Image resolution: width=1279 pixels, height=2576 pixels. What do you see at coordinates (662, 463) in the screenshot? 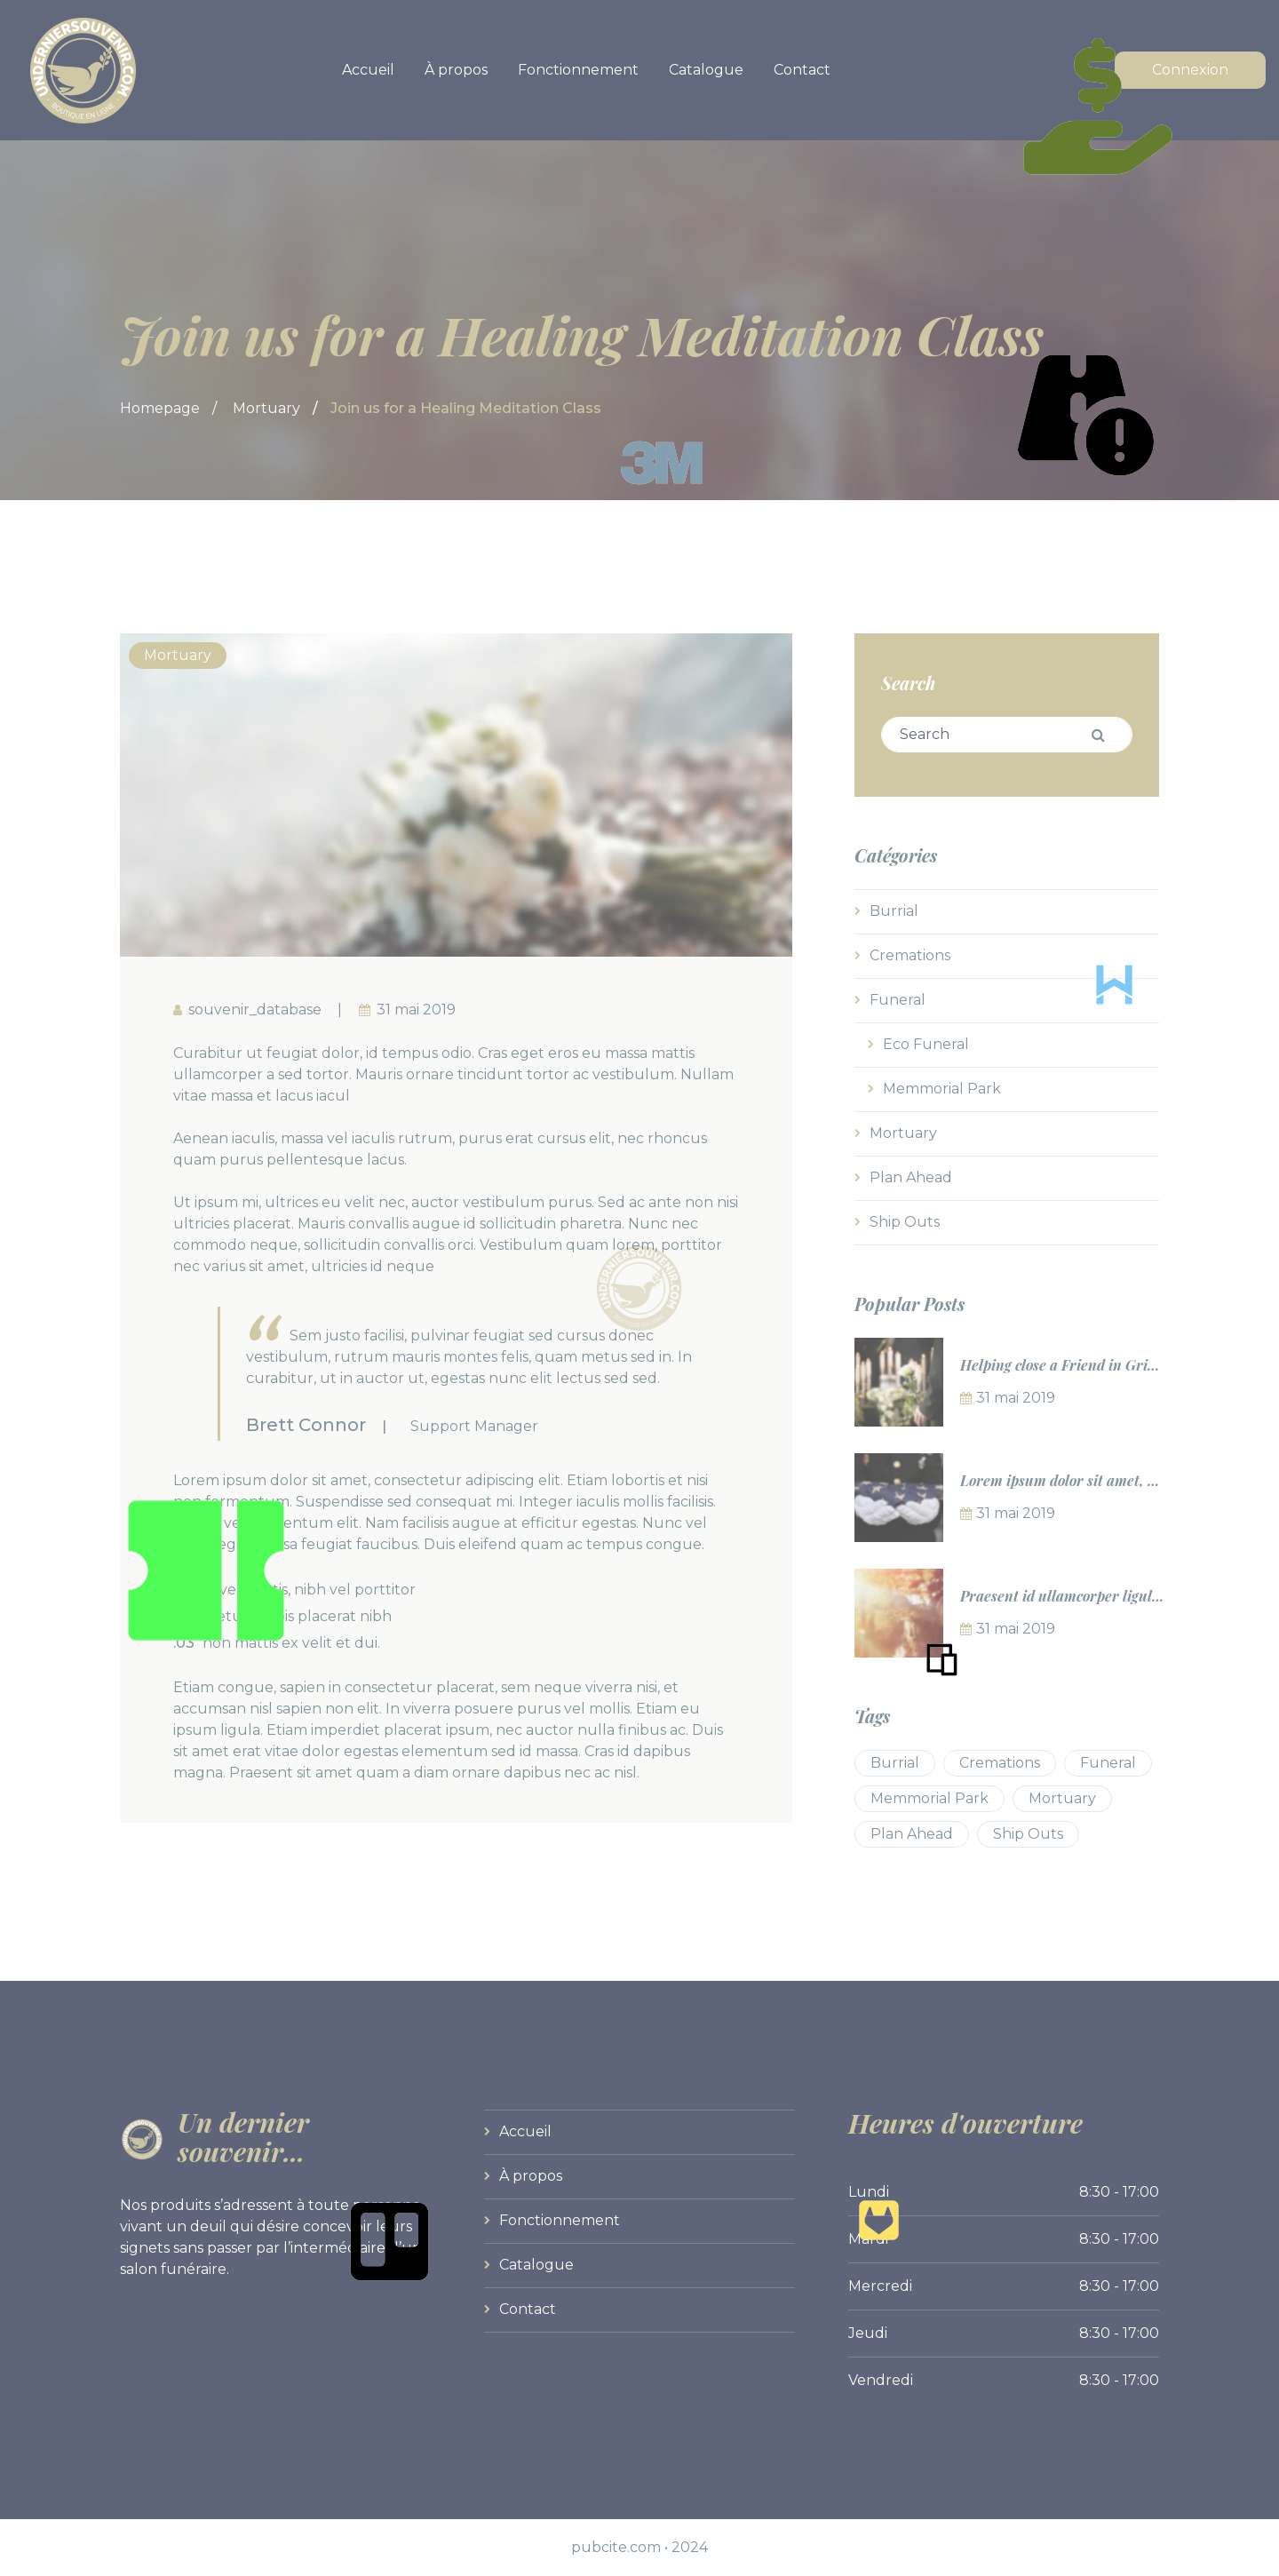
I see `3M company logo` at bounding box center [662, 463].